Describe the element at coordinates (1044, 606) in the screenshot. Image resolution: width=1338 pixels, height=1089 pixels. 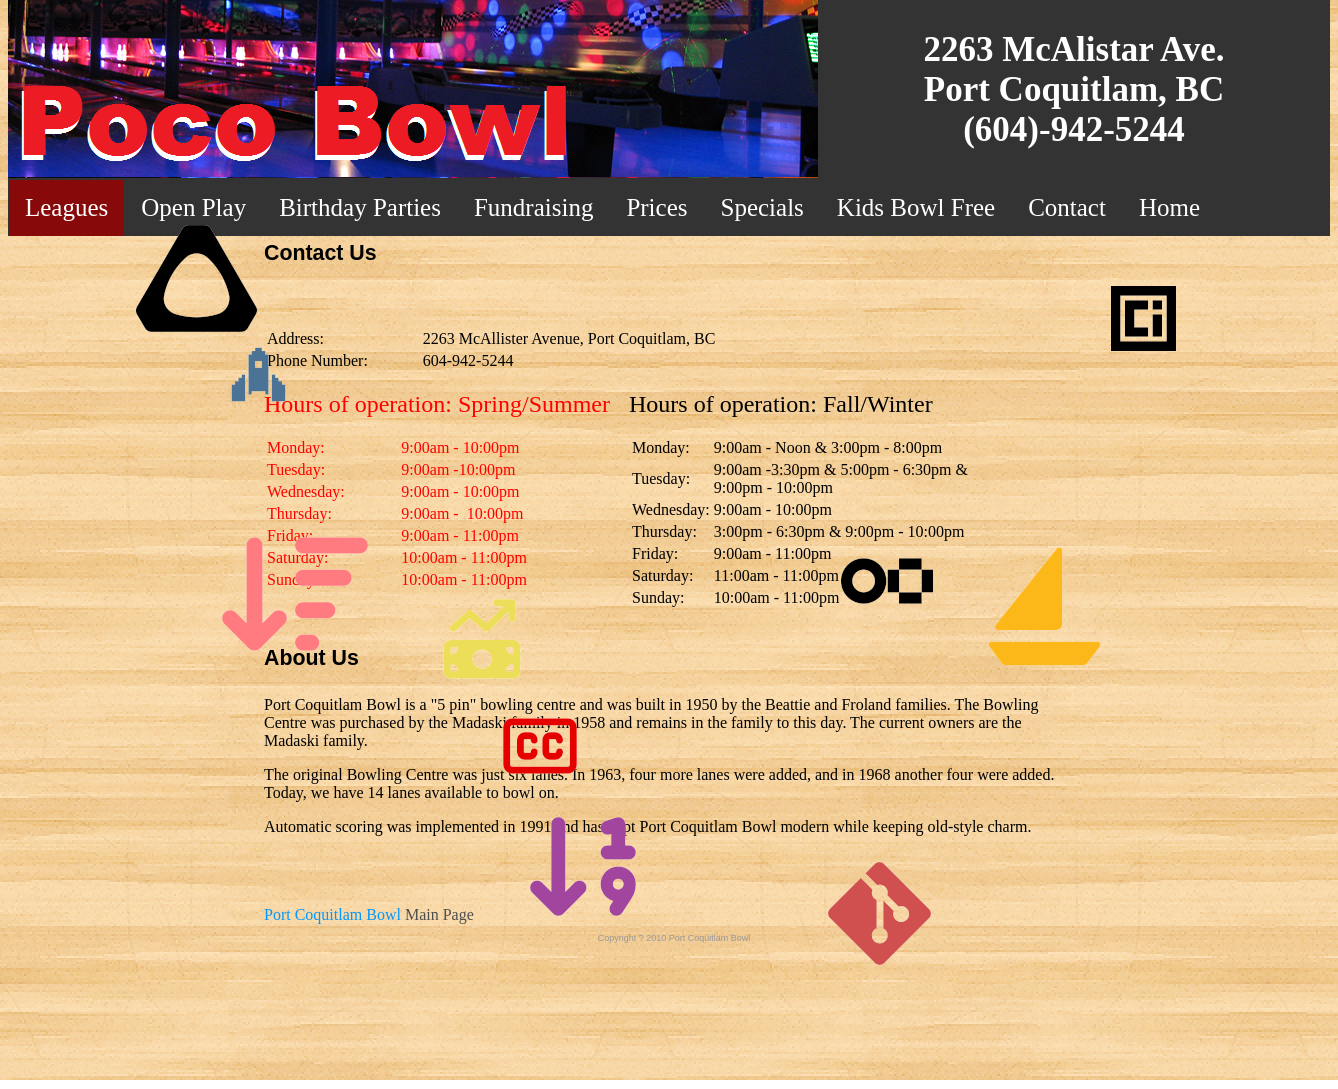
I see `view nearby marina or sailing destinations` at that location.